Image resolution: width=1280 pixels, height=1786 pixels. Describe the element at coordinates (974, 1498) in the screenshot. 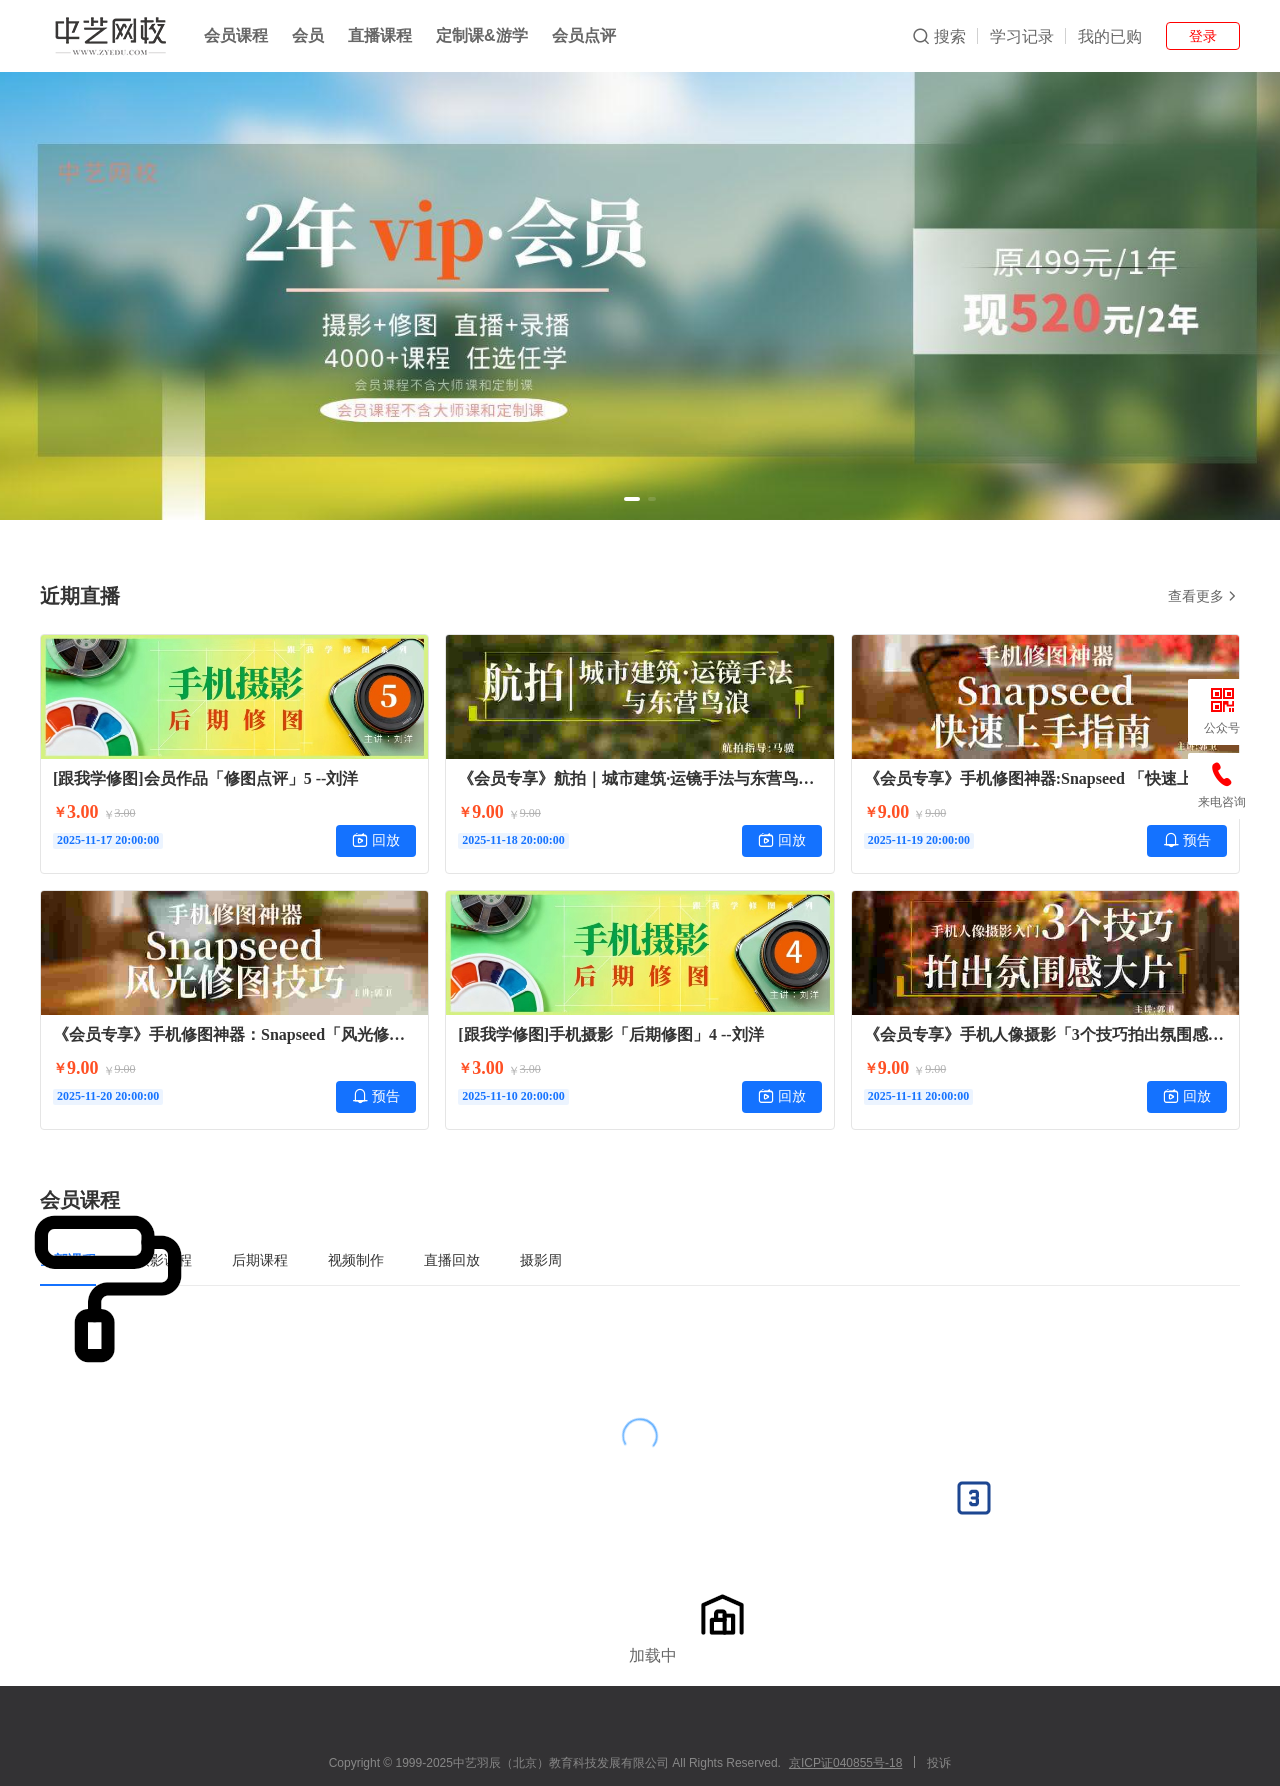

I see `select option 3 from a numbered list` at that location.